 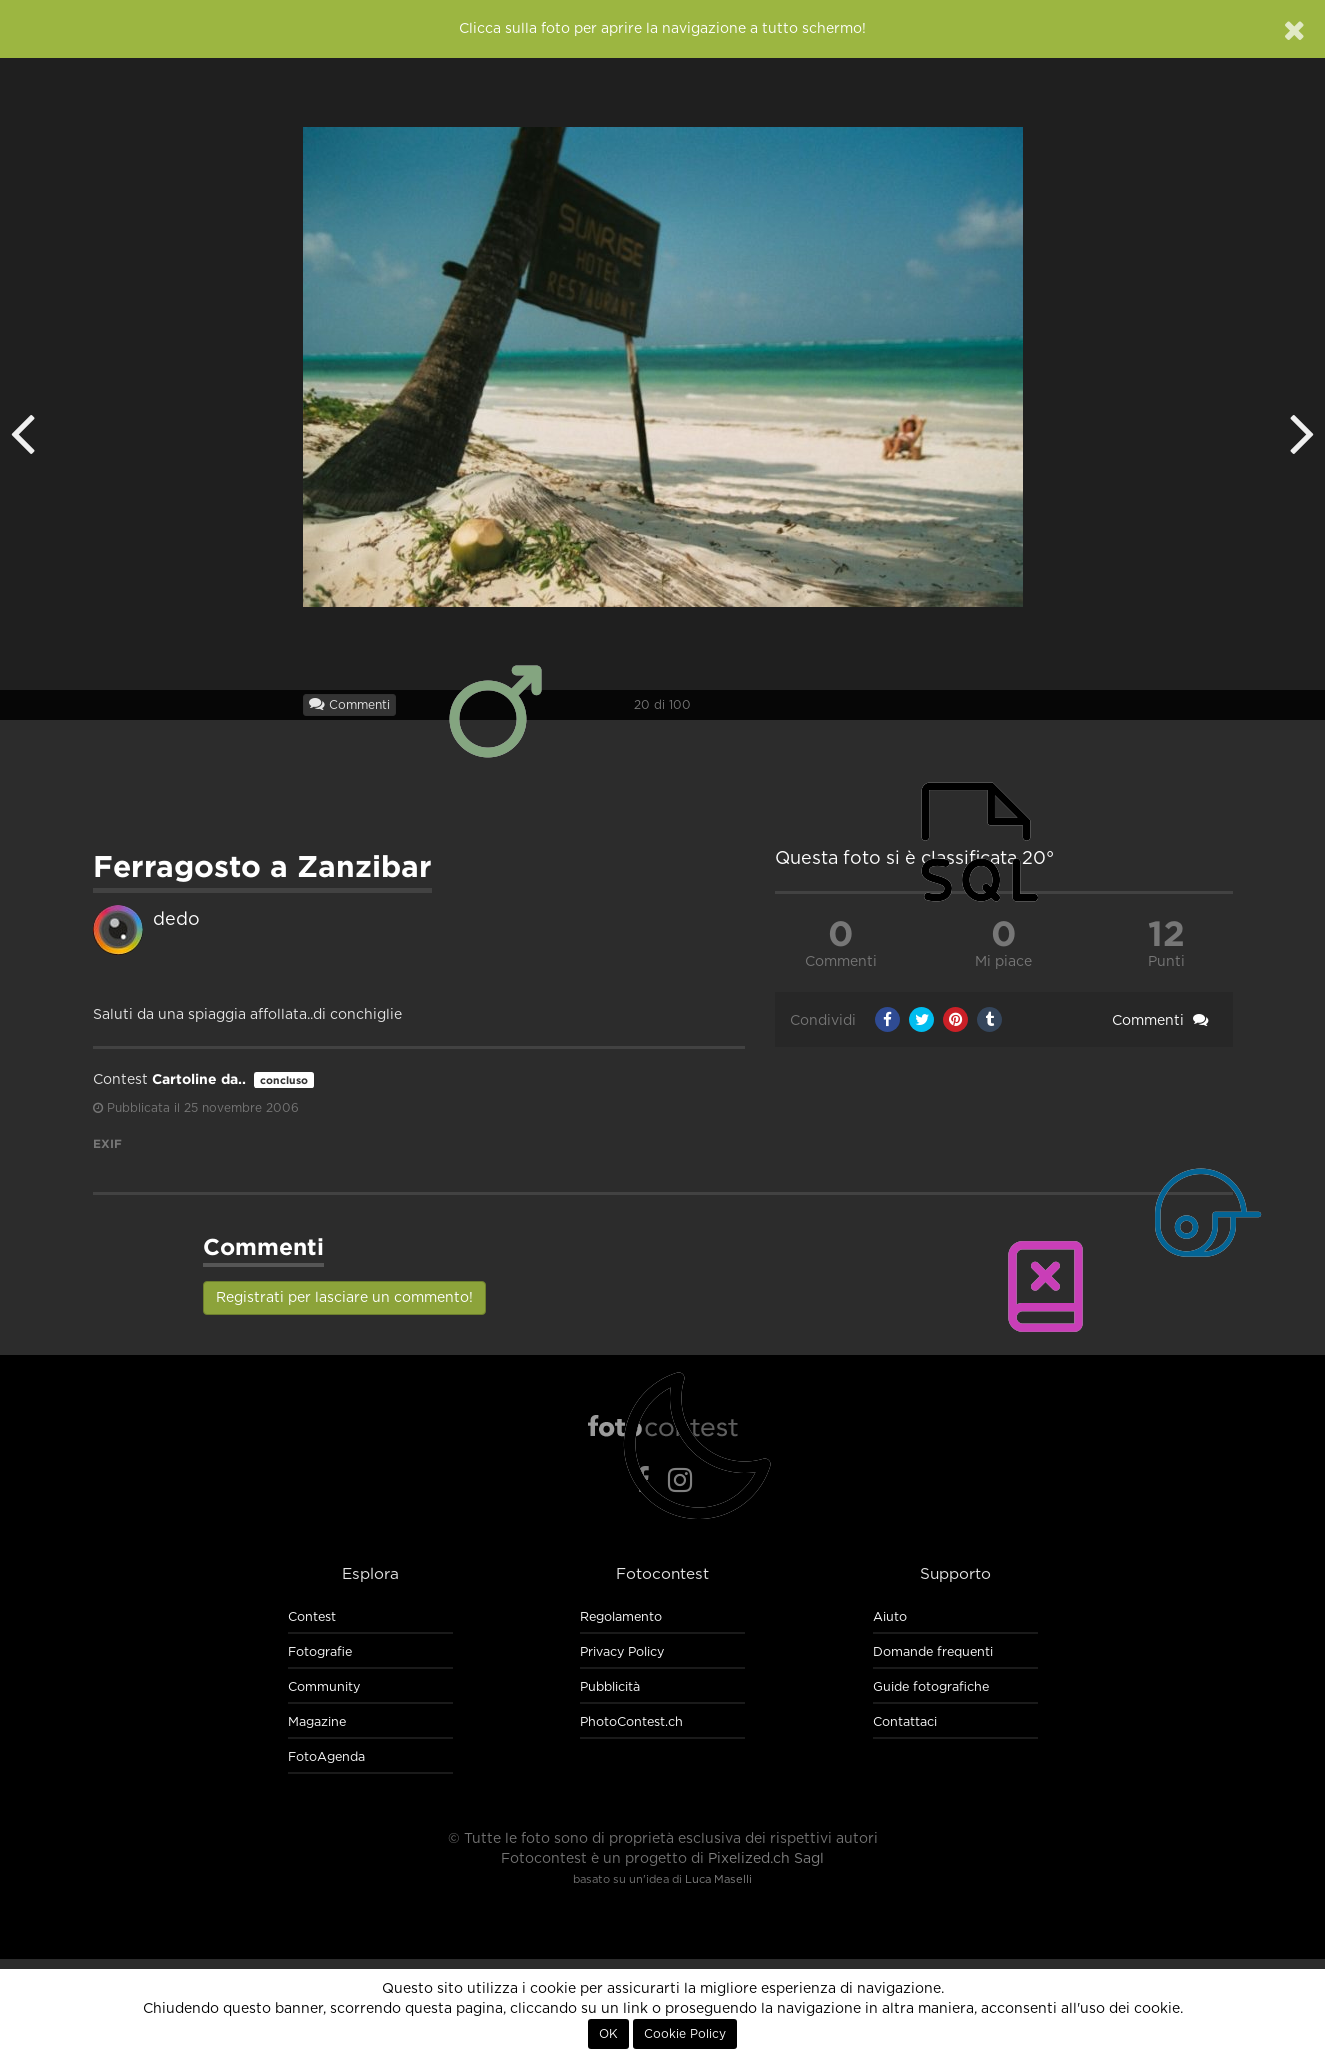 I want to click on toggle dark mode or night theme, so click(x=693, y=1450).